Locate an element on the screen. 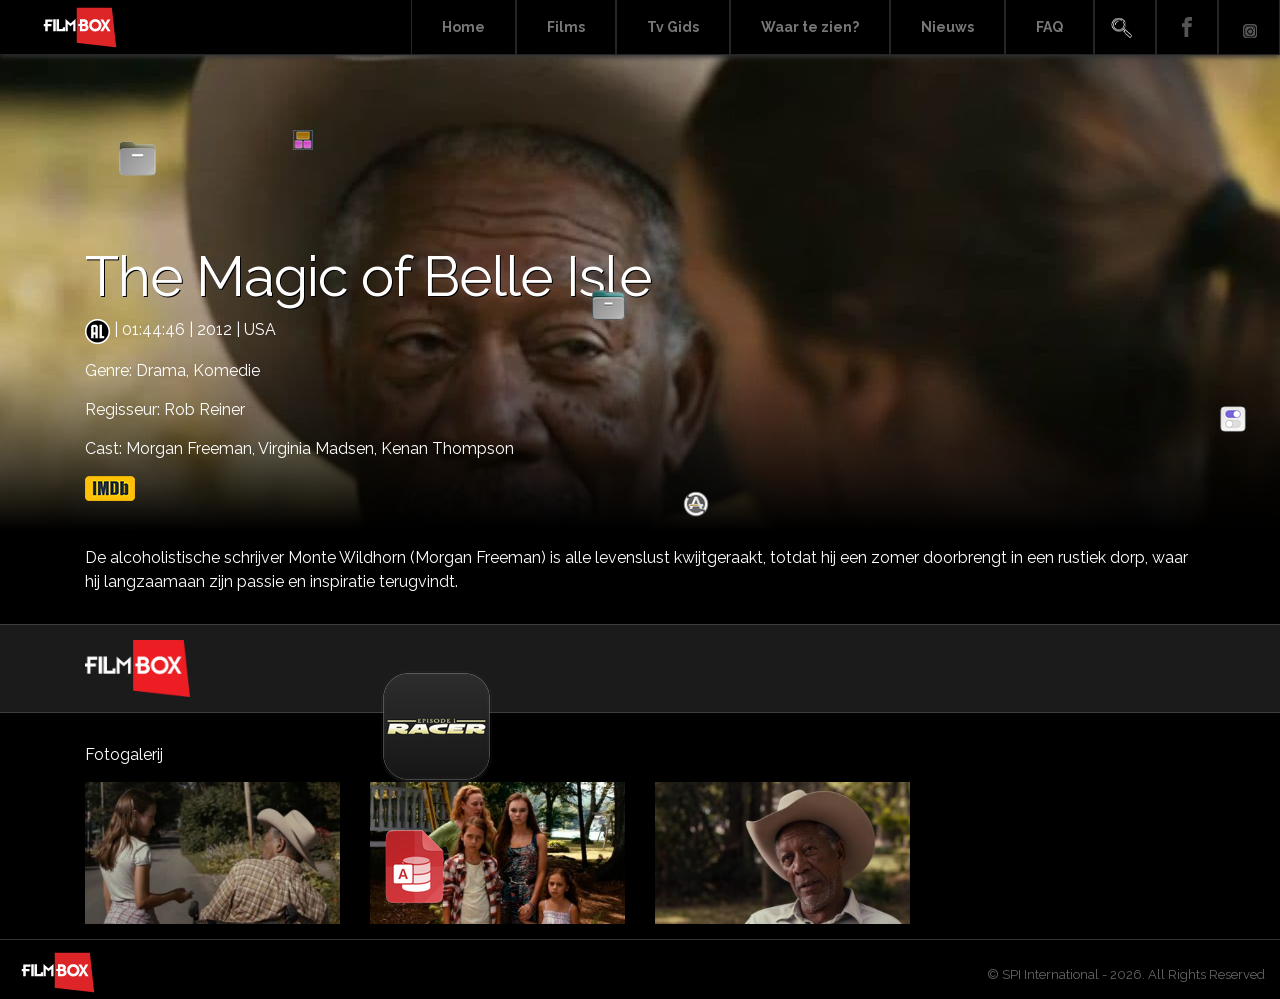 The image size is (1280, 999). microsoft access database file is located at coordinates (414, 866).